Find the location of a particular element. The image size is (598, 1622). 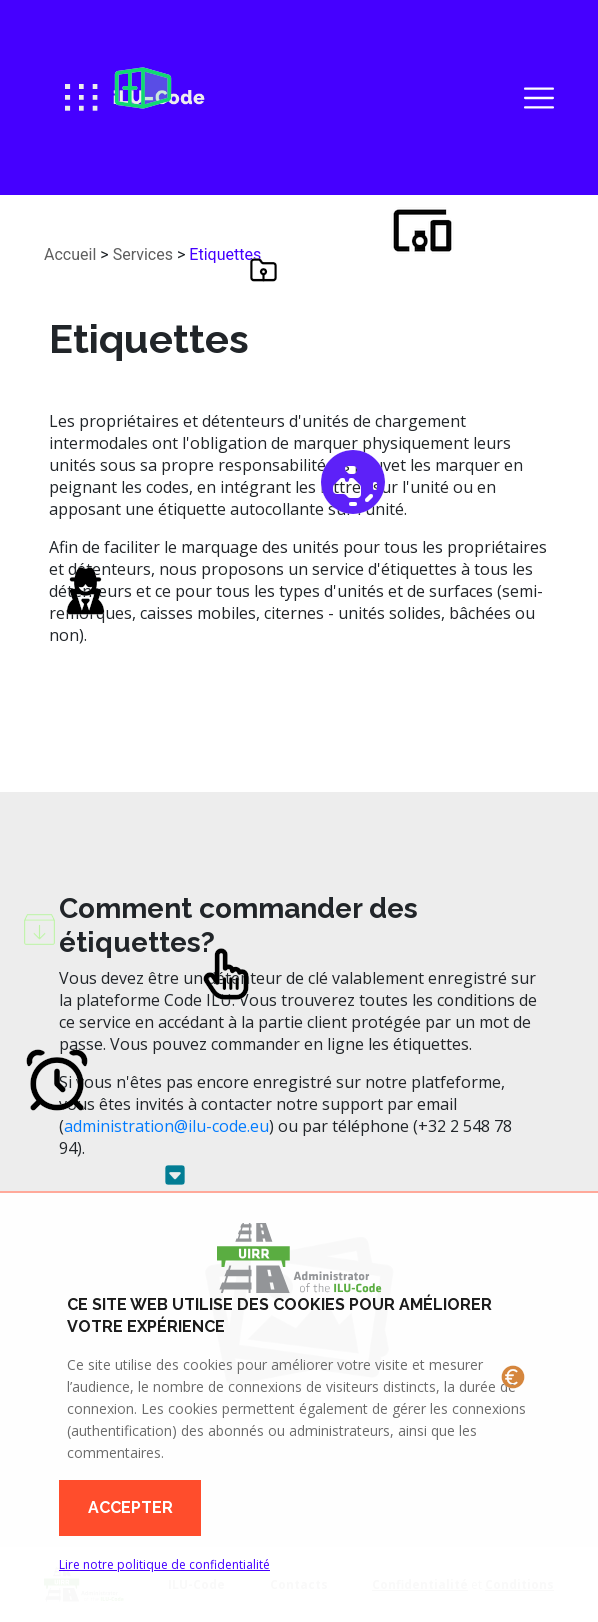

download to storage or archive is located at coordinates (39, 929).